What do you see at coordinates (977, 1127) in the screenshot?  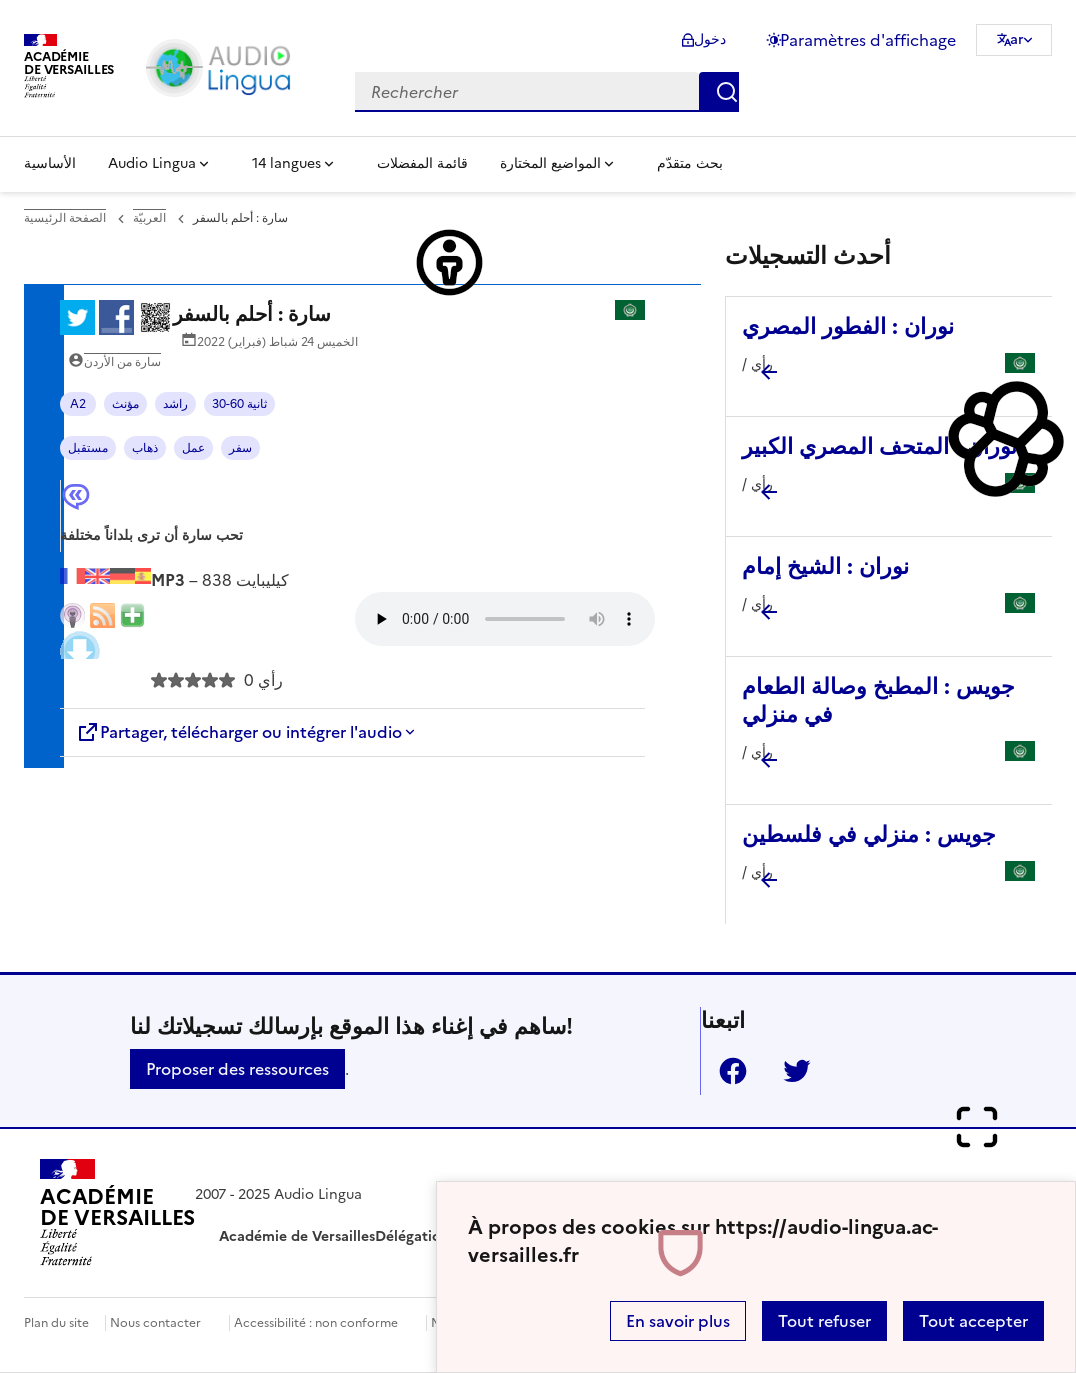 I see `crop or resize an image` at bounding box center [977, 1127].